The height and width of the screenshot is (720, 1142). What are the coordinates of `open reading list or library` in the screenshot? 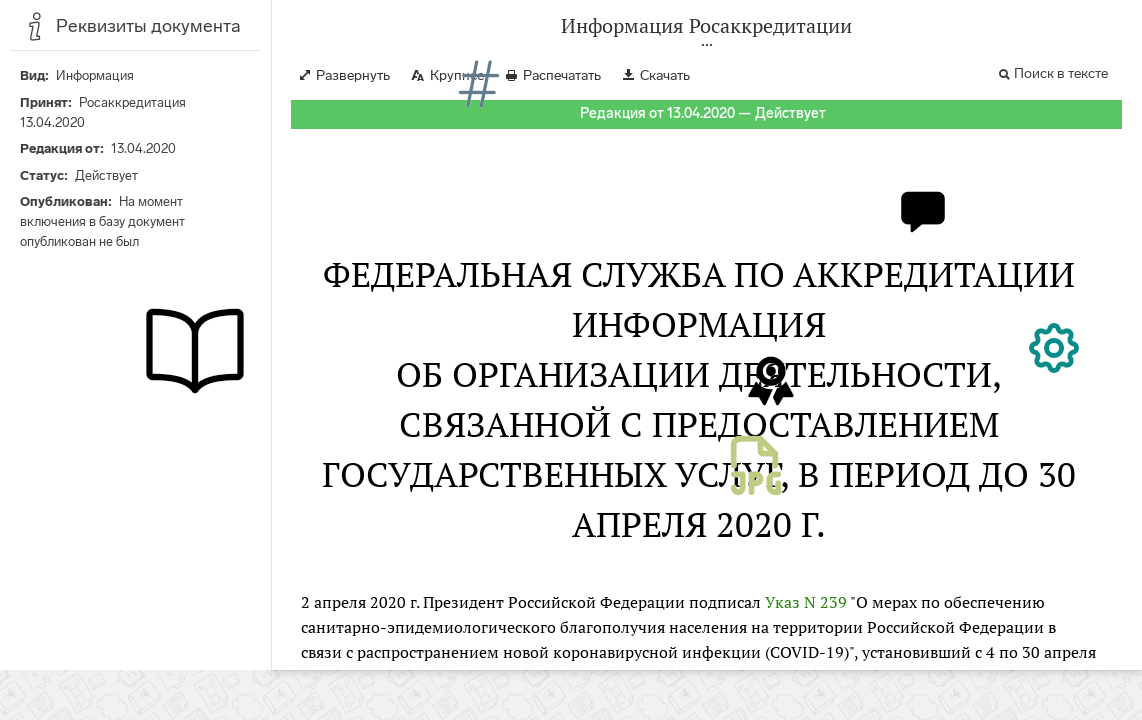 It's located at (195, 351).